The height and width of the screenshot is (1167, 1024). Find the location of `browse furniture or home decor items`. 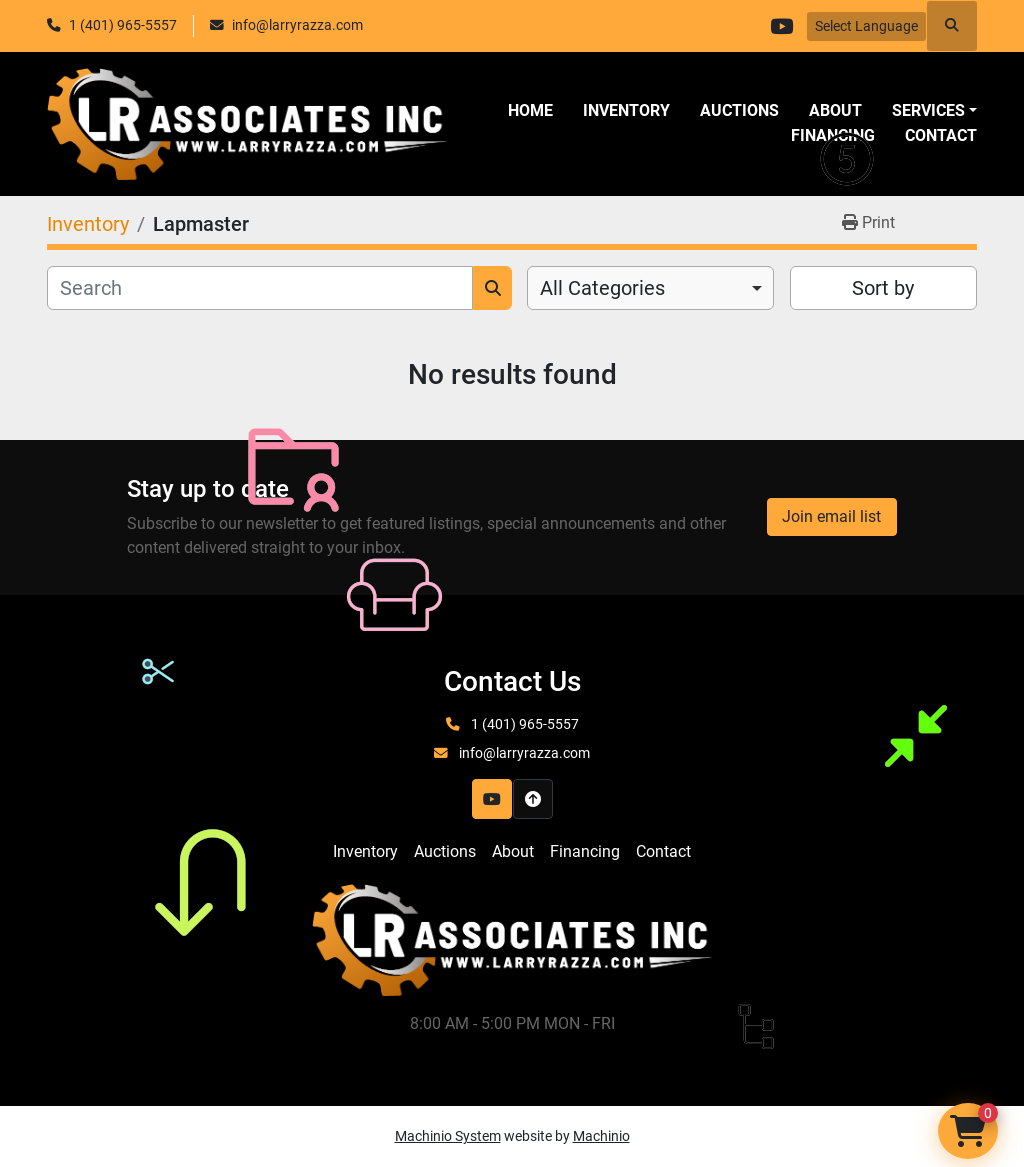

browse furniture or home decor items is located at coordinates (394, 596).